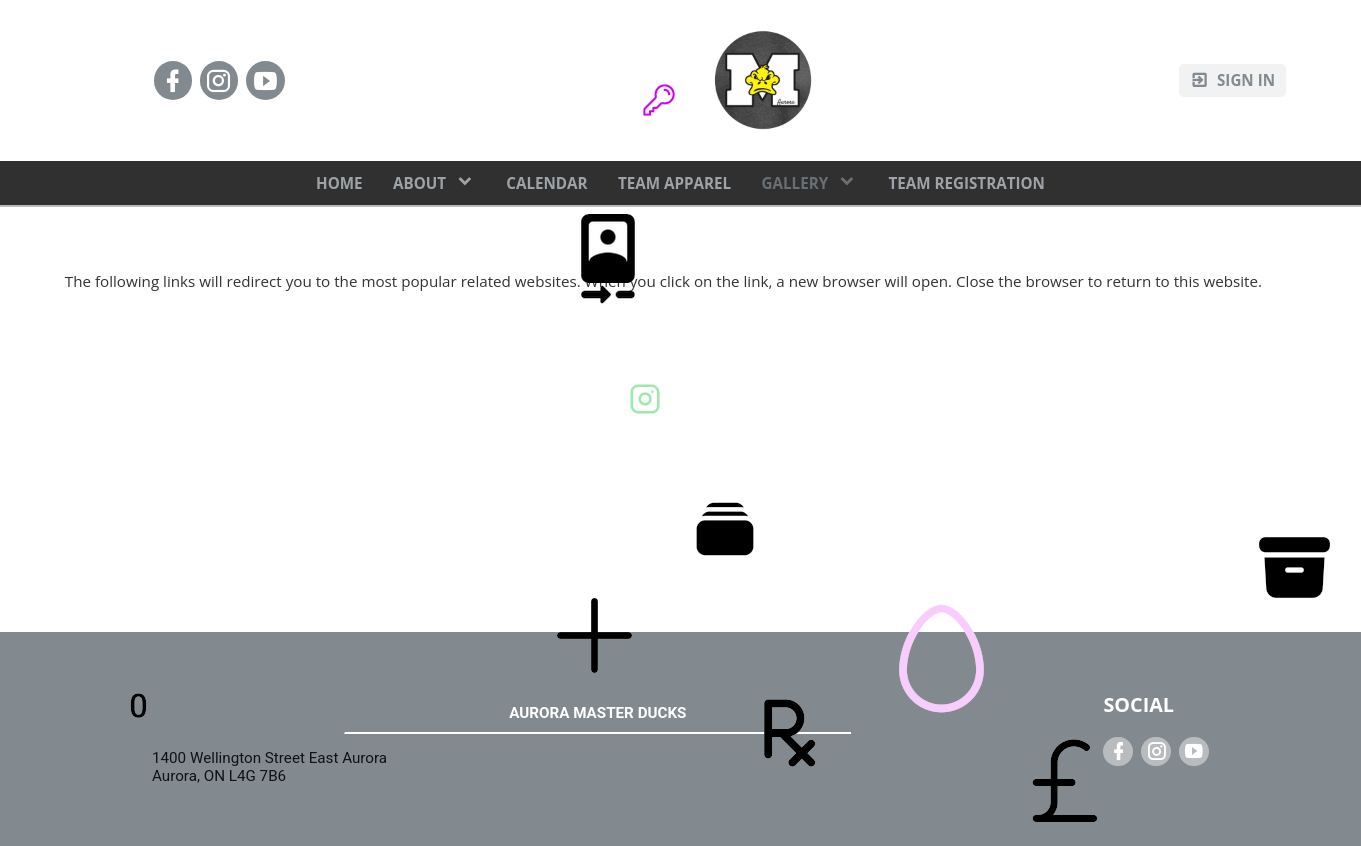  Describe the element at coordinates (787, 733) in the screenshot. I see `view prescription details` at that location.